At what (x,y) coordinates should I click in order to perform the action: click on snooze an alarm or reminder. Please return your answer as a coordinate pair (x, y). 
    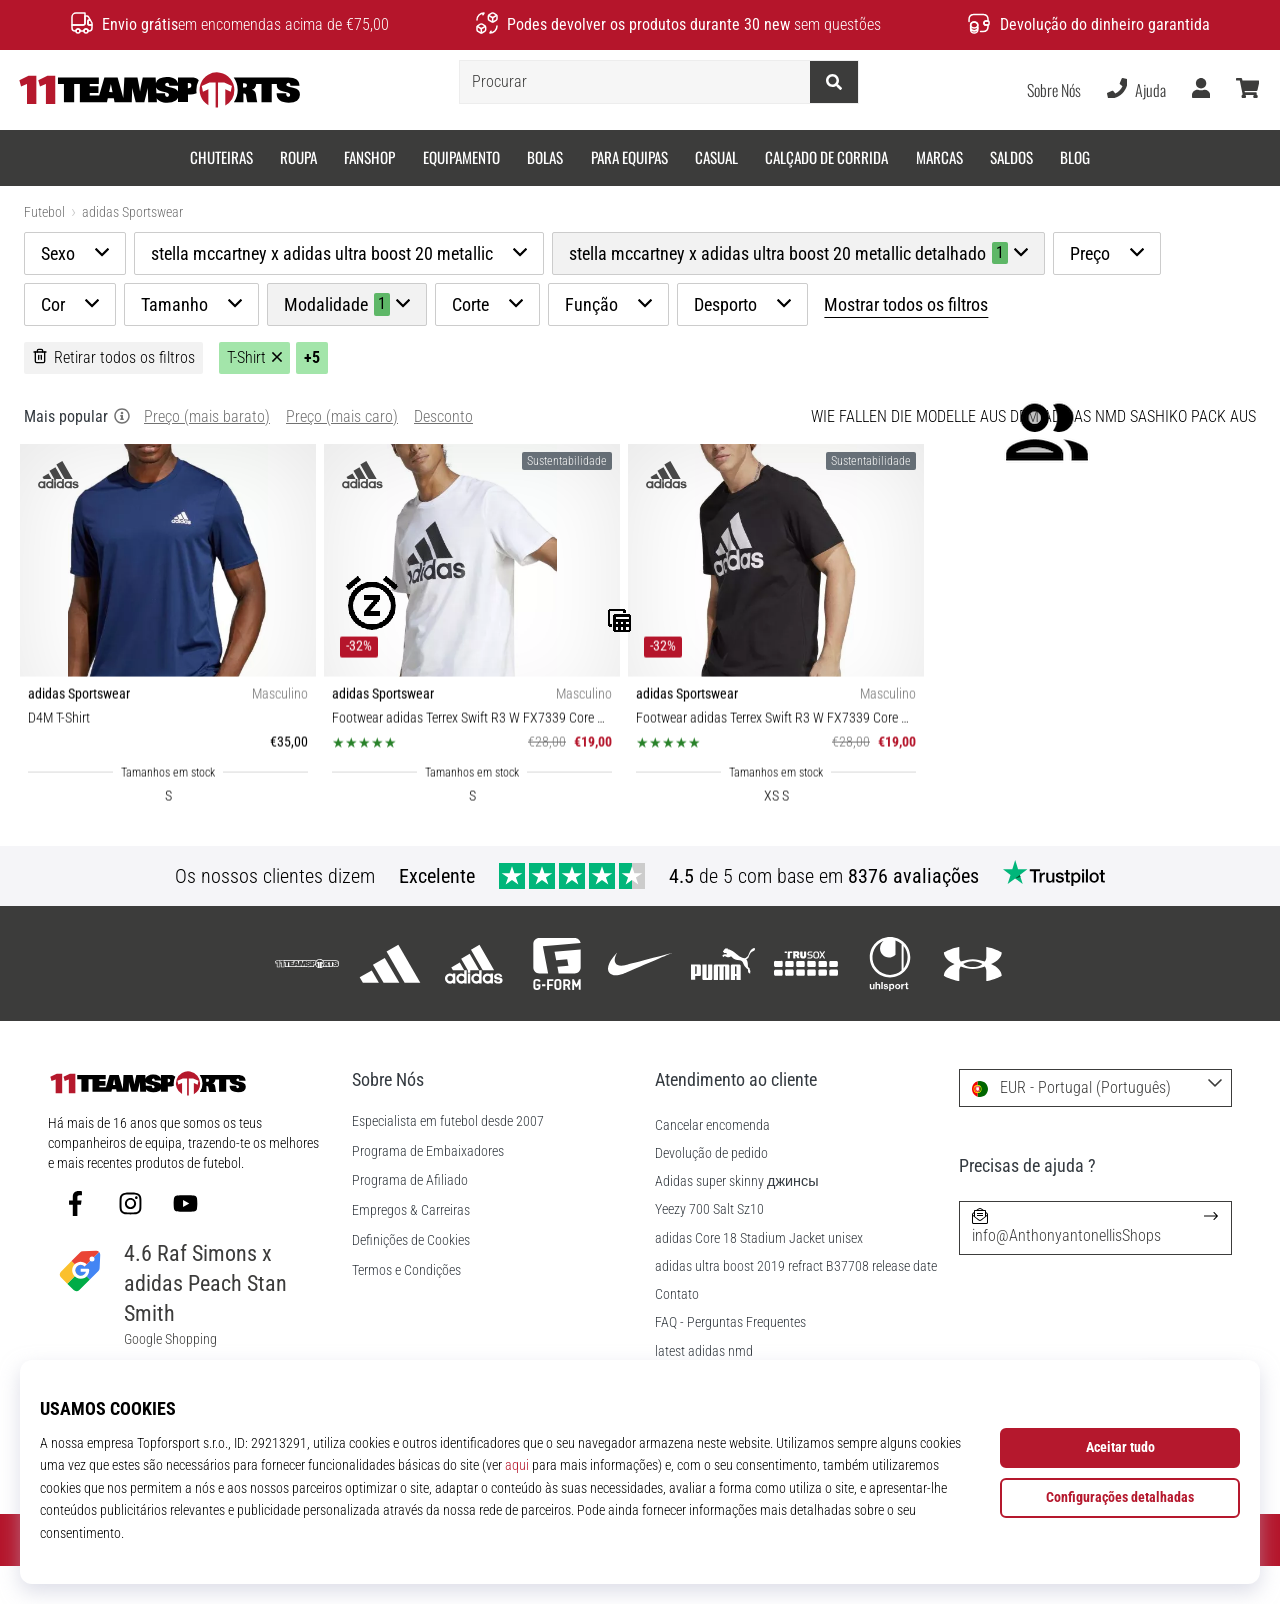
    Looking at the image, I should click on (372, 603).